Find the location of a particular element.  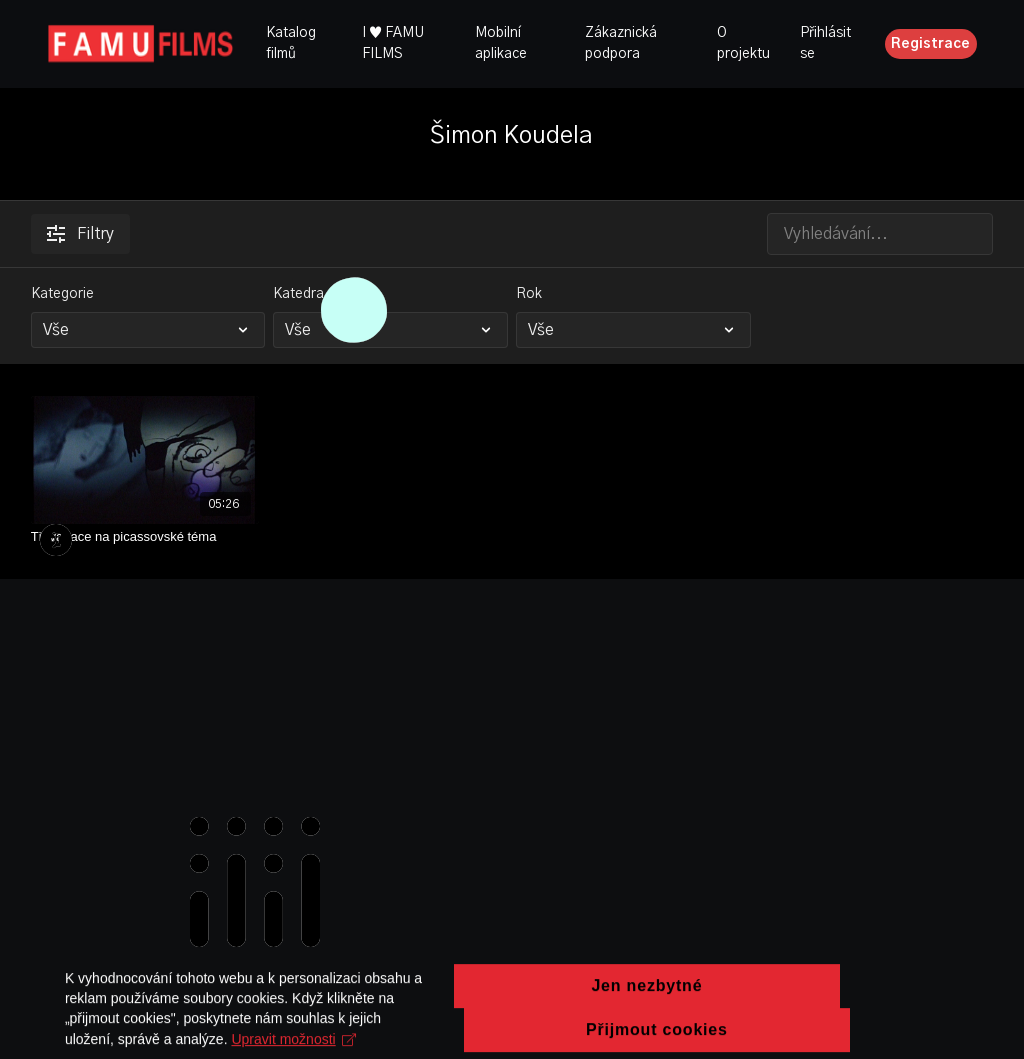

plotly data visualization platform logo is located at coordinates (255, 882).